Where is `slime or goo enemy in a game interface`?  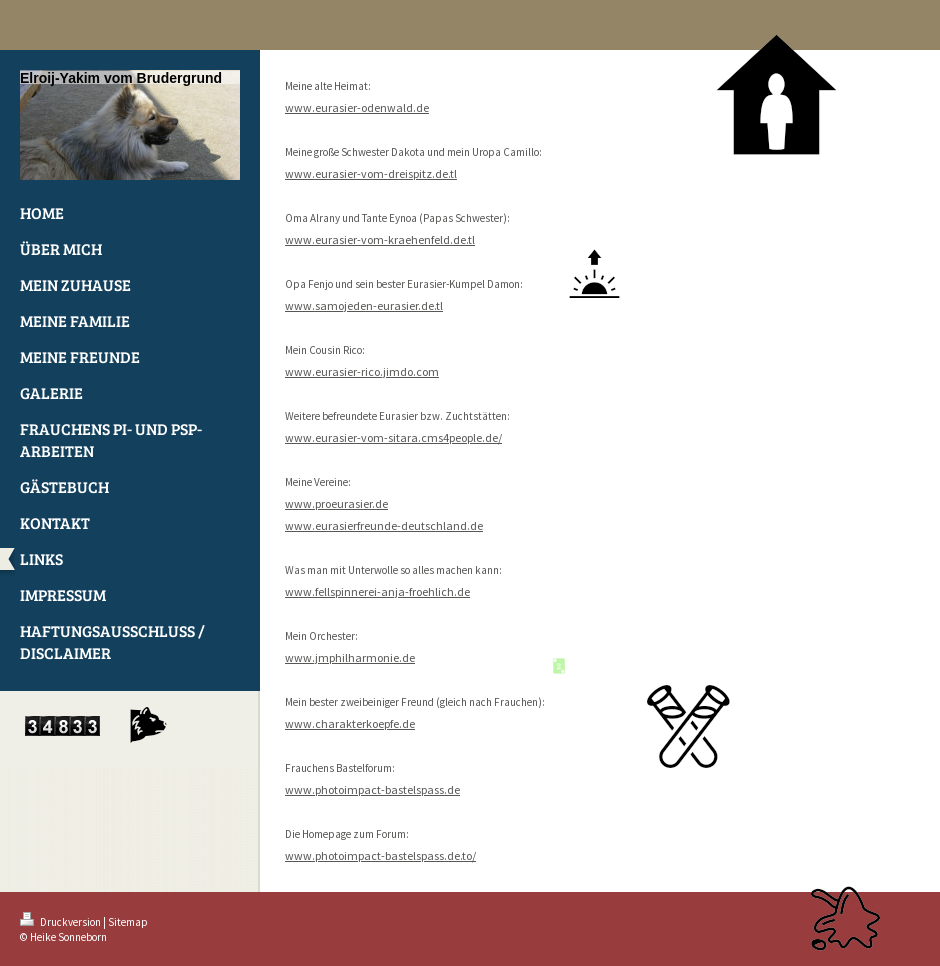 slime or goo enemy in a game interface is located at coordinates (845, 918).